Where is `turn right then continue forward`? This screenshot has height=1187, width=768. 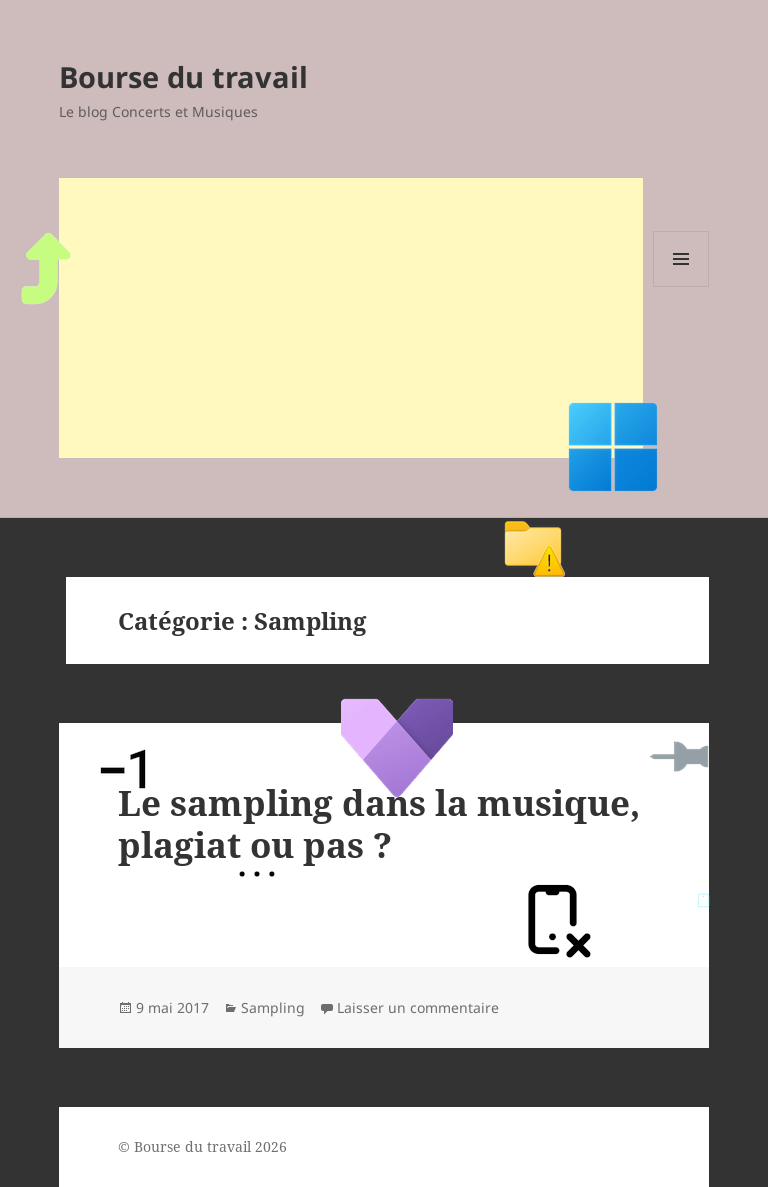 turn right then continue forward is located at coordinates (48, 268).